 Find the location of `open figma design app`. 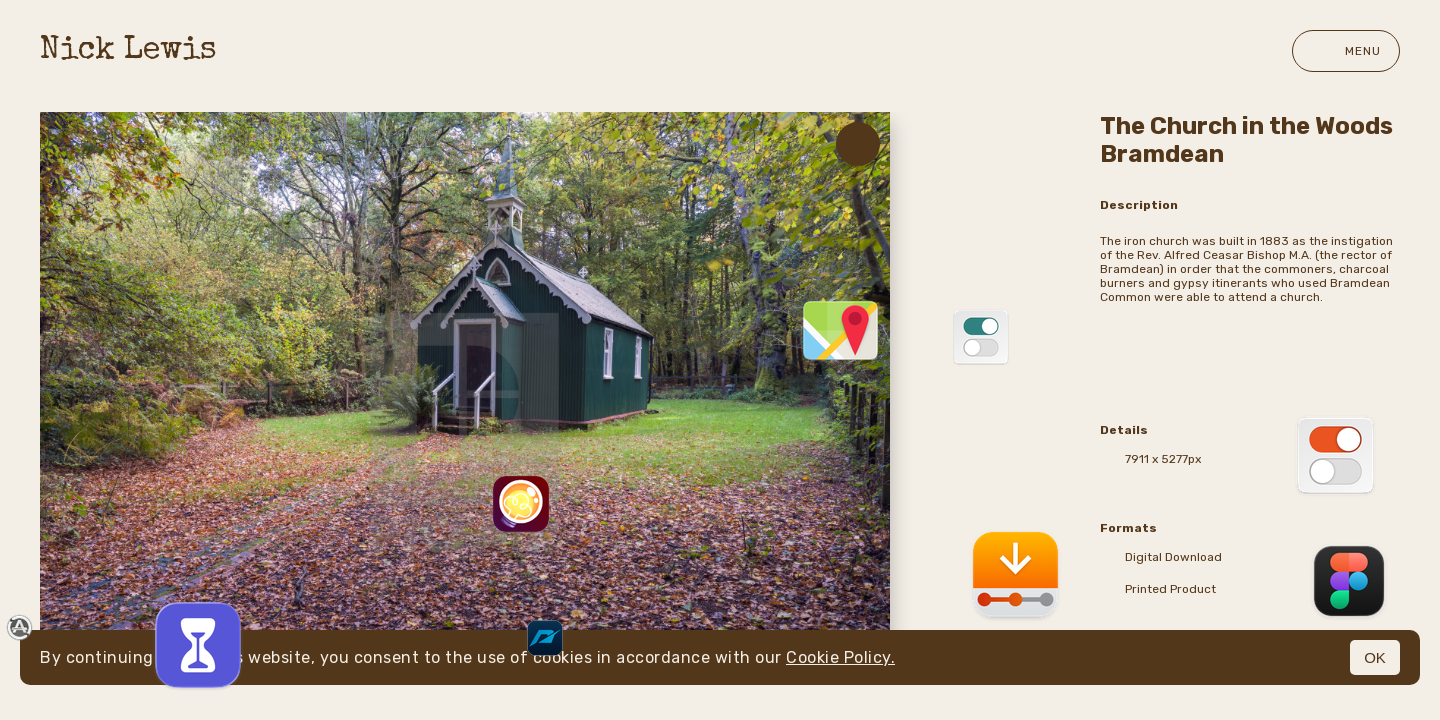

open figma design app is located at coordinates (1349, 581).